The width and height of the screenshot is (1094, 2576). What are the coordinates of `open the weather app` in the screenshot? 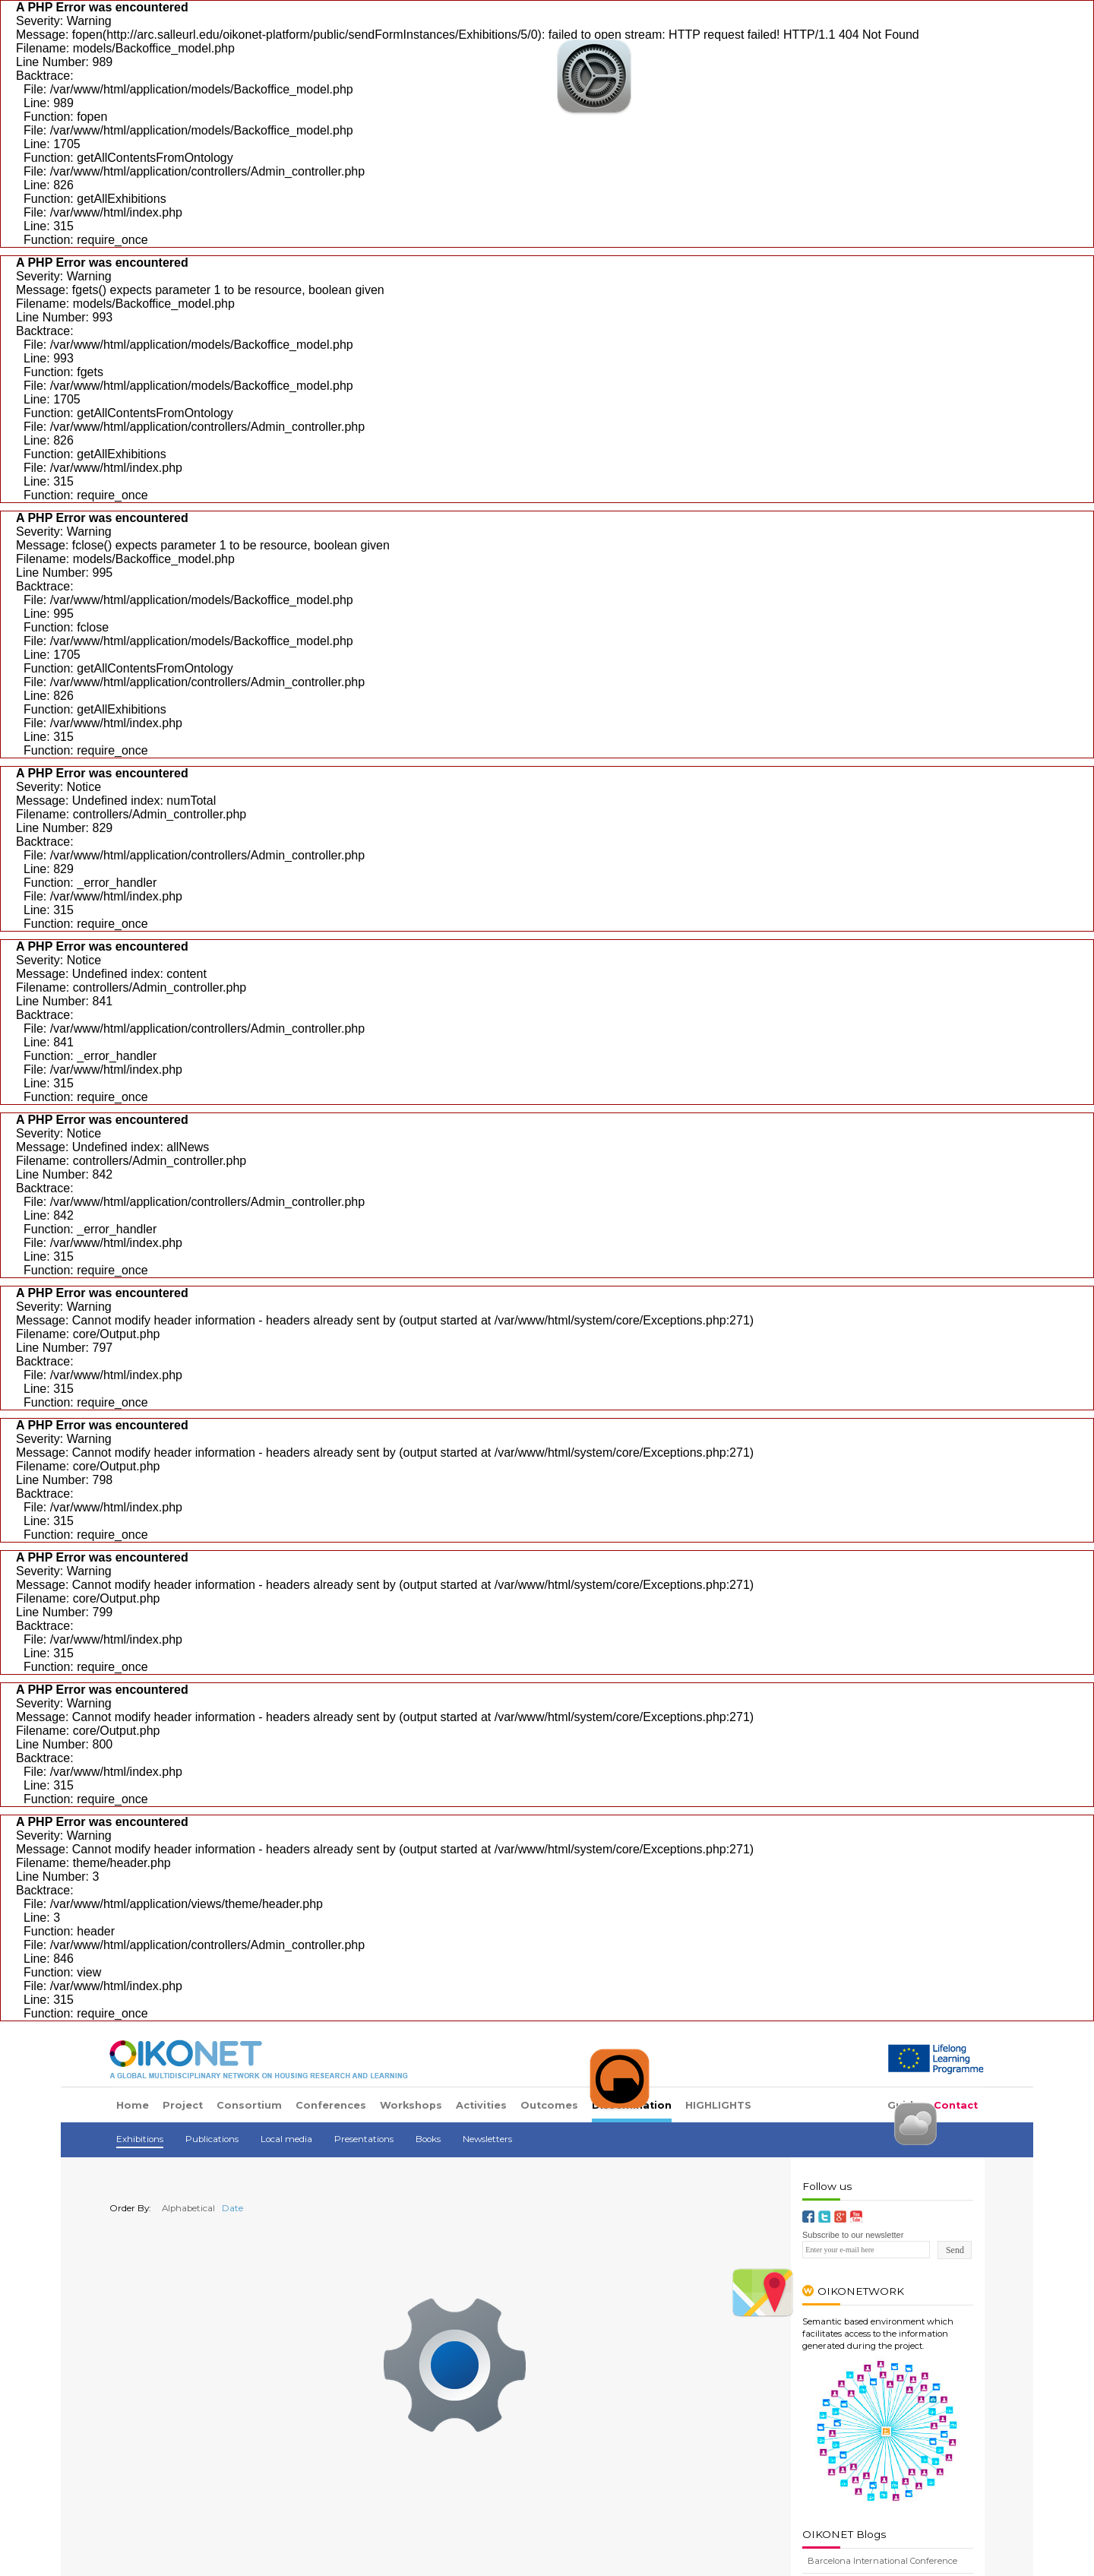 It's located at (915, 2124).